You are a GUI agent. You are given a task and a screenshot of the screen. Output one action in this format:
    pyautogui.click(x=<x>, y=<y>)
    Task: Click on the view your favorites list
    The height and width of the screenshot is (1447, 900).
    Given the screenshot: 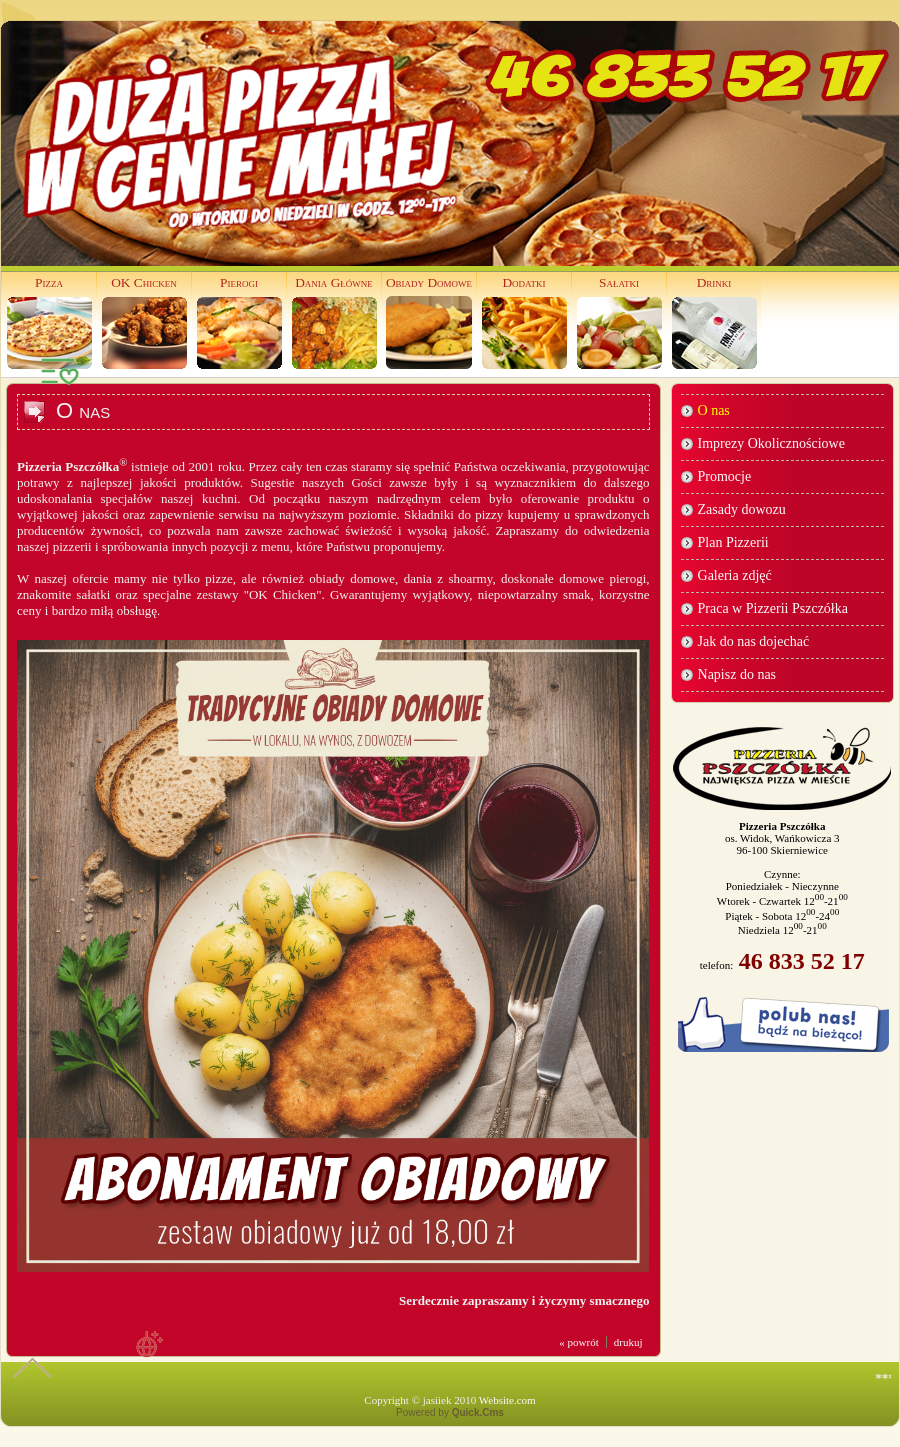 What is the action you would take?
    pyautogui.click(x=58, y=371)
    